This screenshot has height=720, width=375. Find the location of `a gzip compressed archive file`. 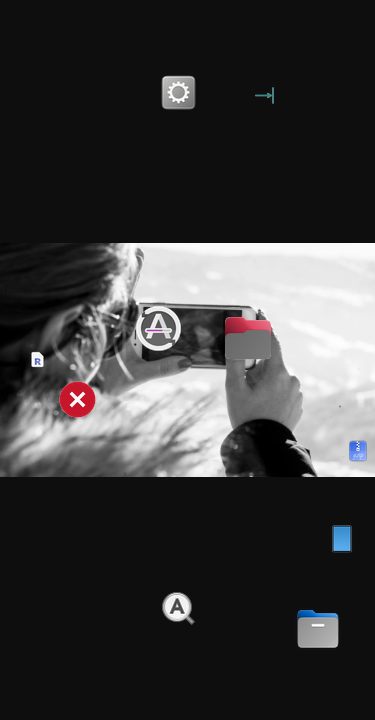

a gzip compressed archive file is located at coordinates (358, 451).